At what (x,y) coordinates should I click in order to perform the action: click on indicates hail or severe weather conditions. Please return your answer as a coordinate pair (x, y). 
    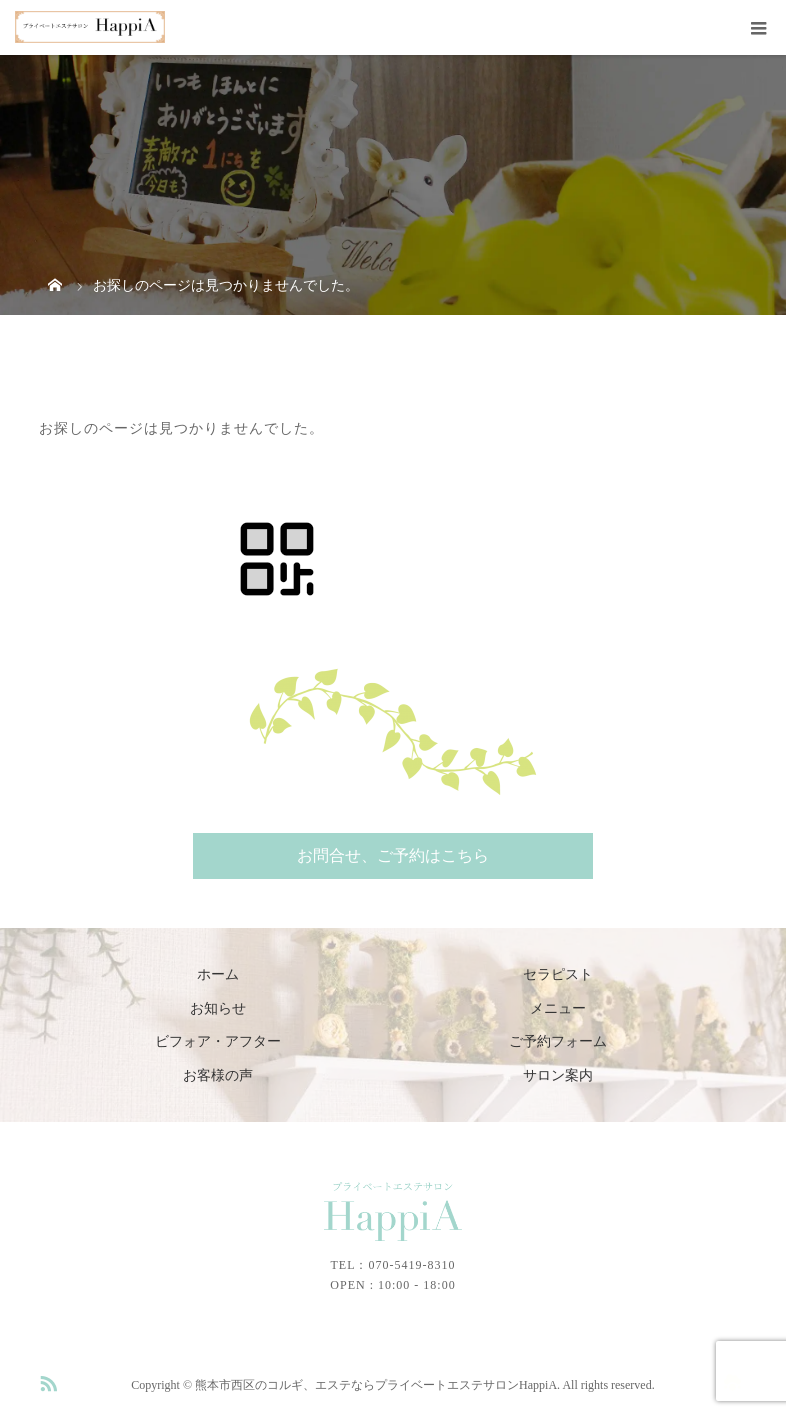
    Looking at the image, I should click on (732, 1382).